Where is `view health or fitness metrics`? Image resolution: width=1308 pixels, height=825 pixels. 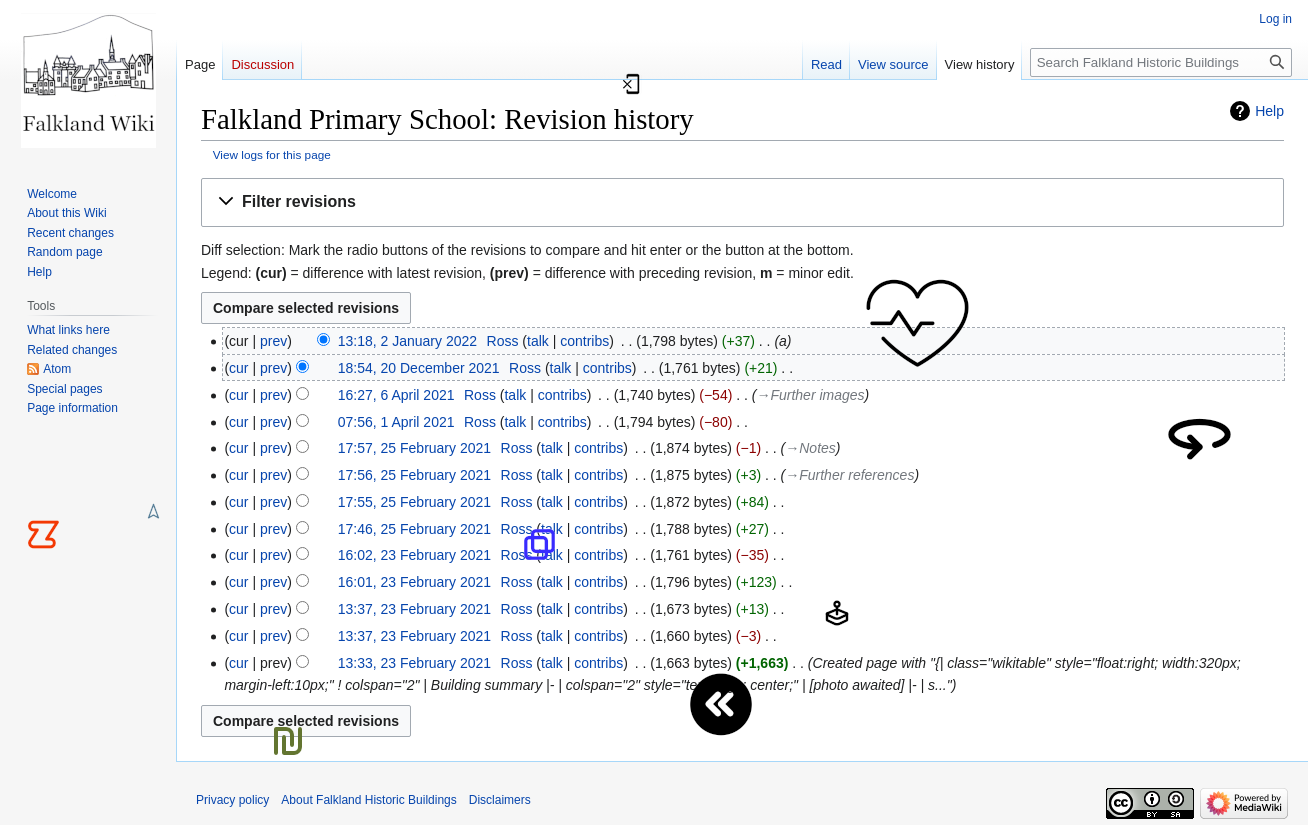 view health or fitness metrics is located at coordinates (917, 319).